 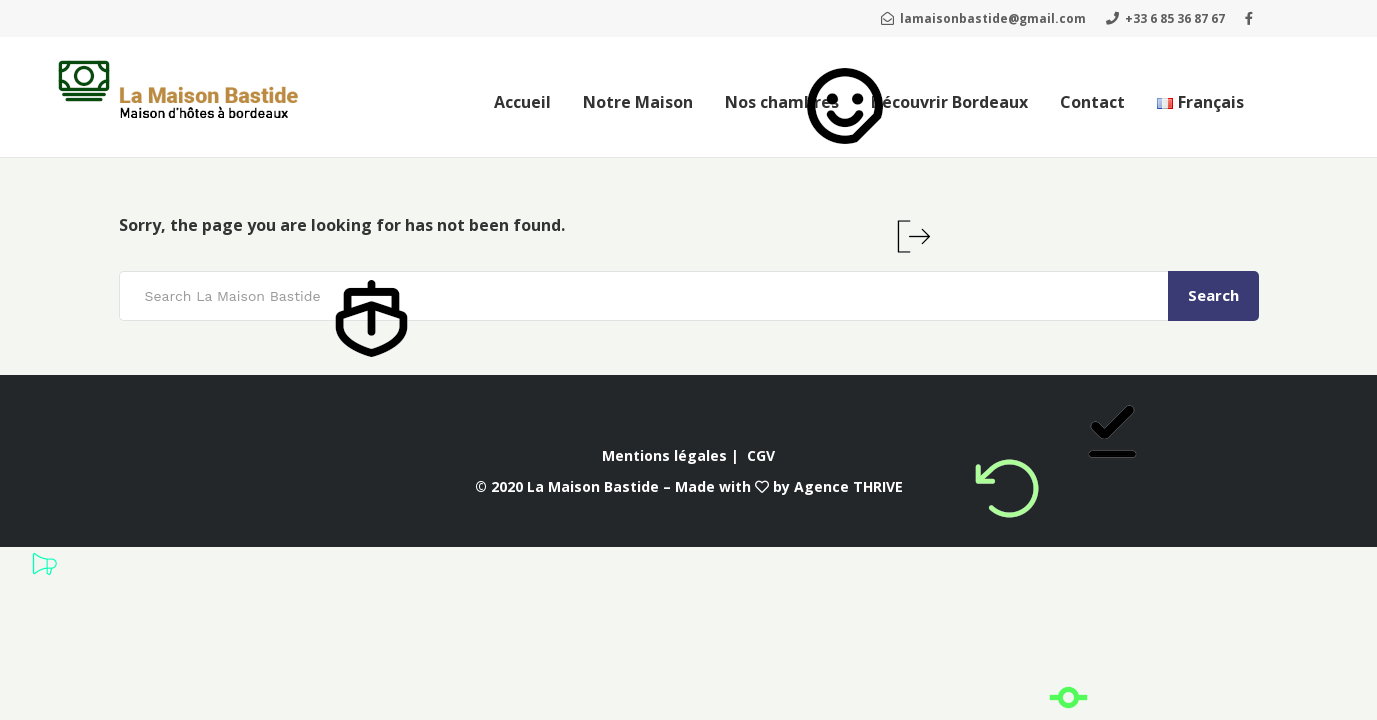 What do you see at coordinates (912, 236) in the screenshot?
I see `sign out of your account` at bounding box center [912, 236].